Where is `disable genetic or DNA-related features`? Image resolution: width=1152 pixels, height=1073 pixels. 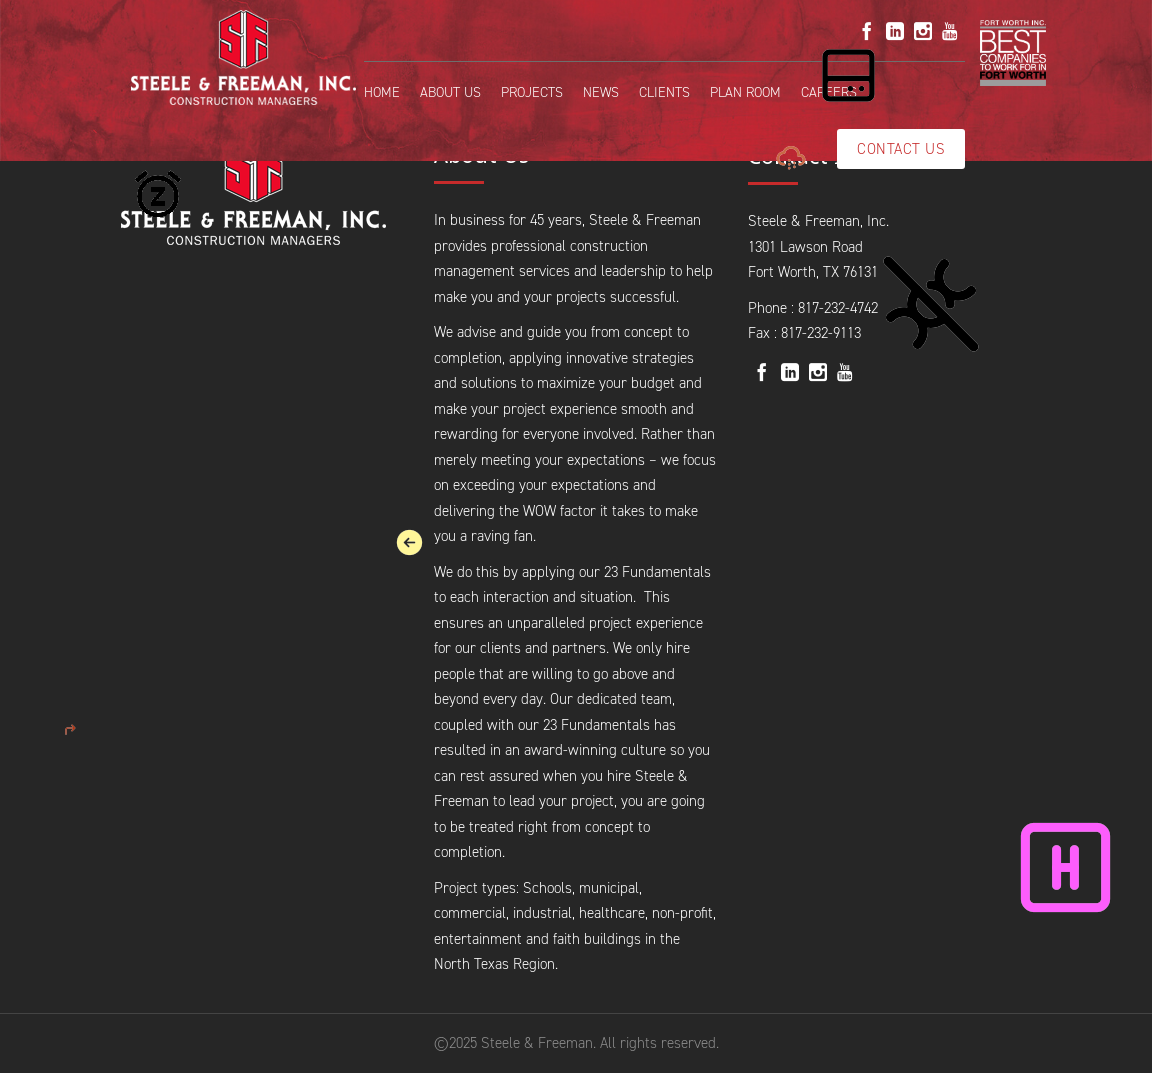
disable genetic or DNA-related features is located at coordinates (931, 304).